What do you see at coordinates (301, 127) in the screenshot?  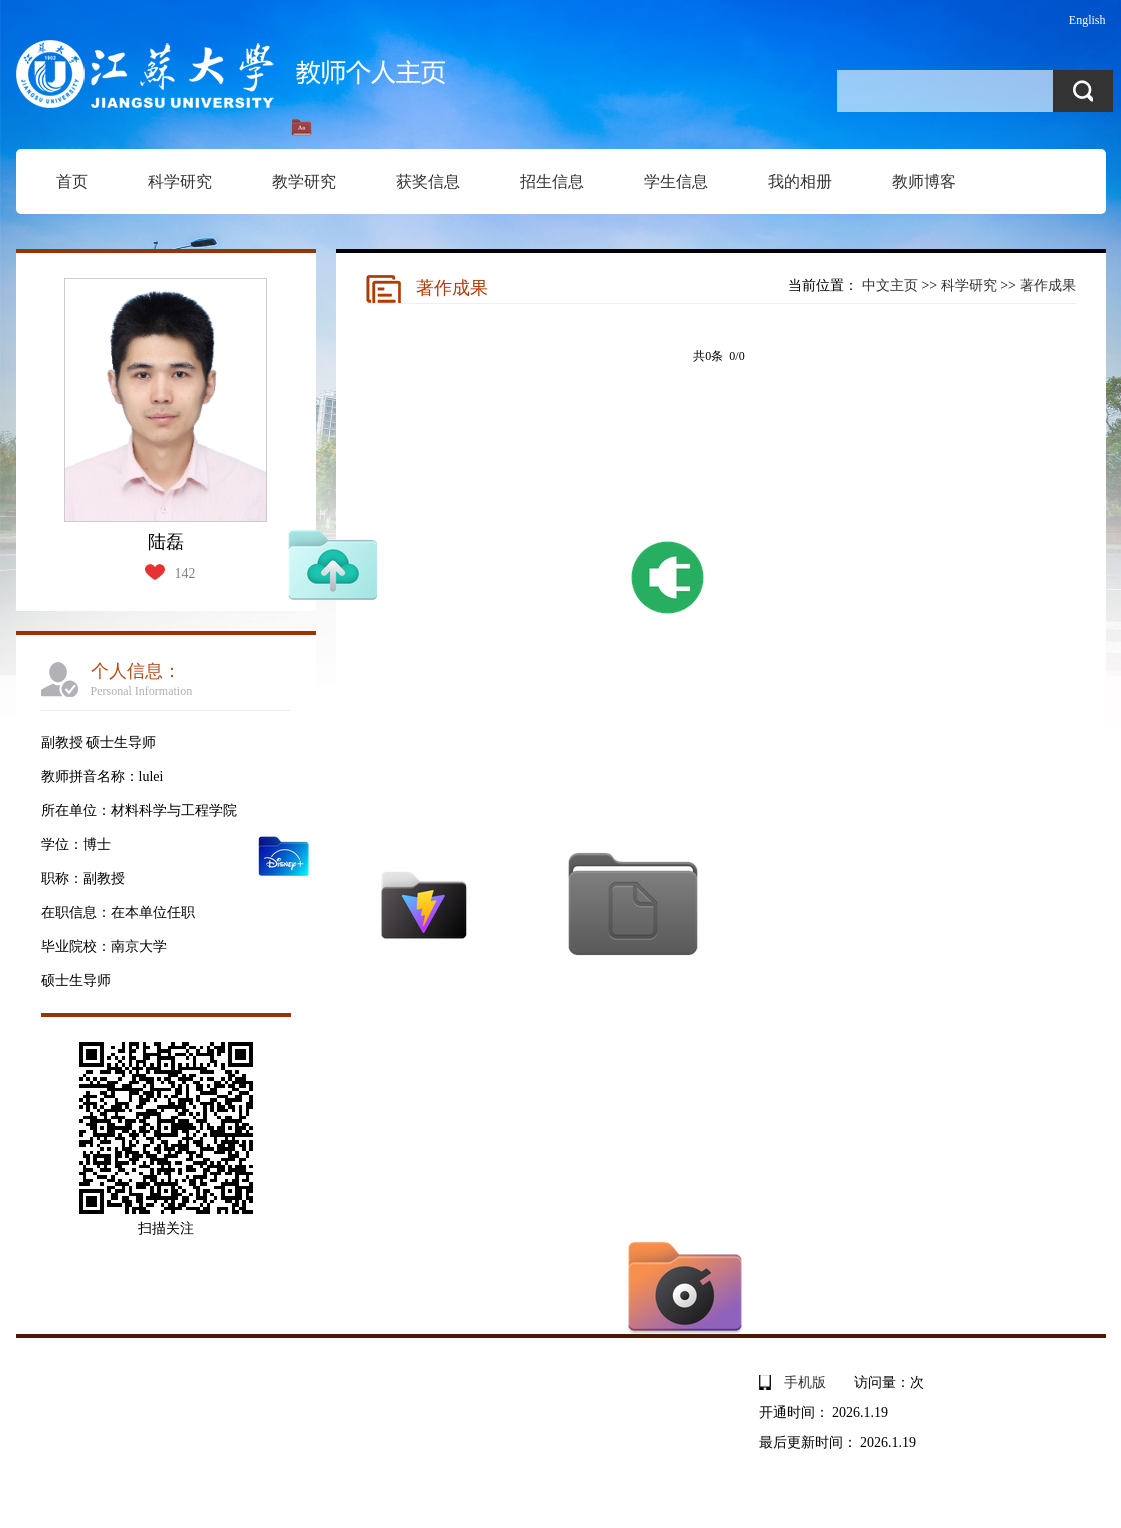 I see `open dictionary or reference folder` at bounding box center [301, 127].